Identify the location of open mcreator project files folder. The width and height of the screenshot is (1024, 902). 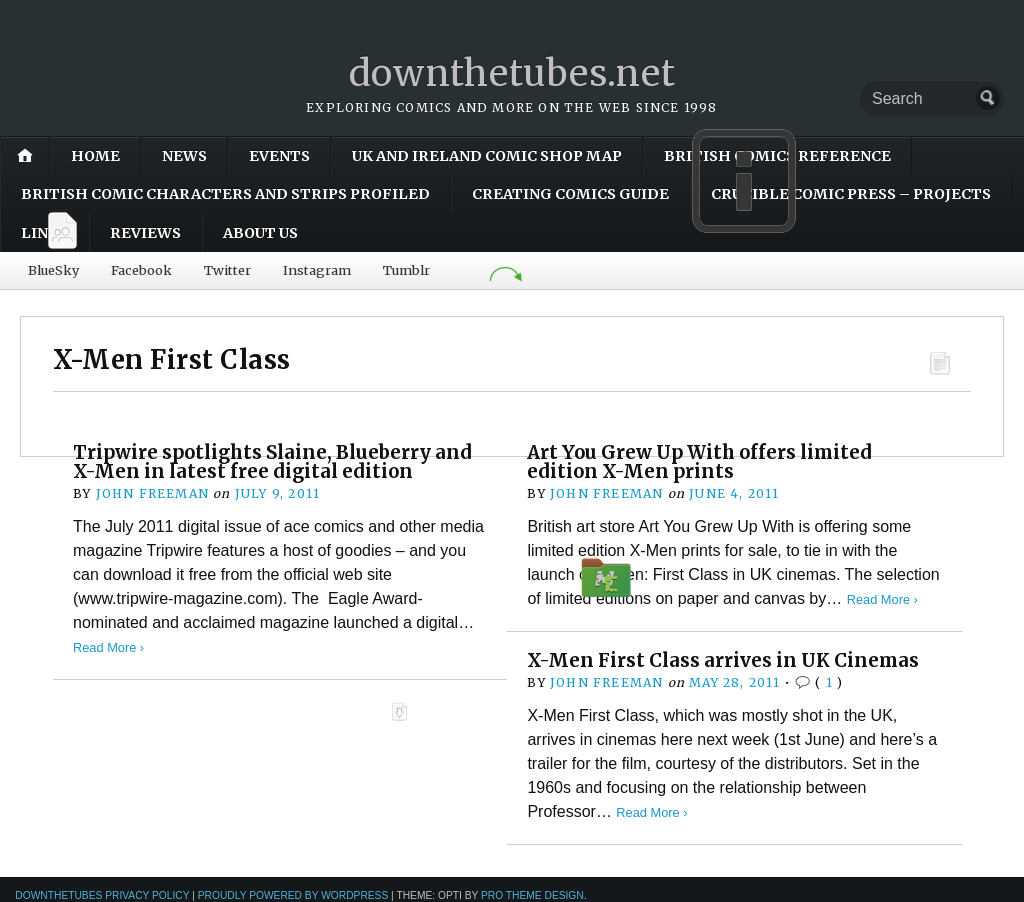
(606, 579).